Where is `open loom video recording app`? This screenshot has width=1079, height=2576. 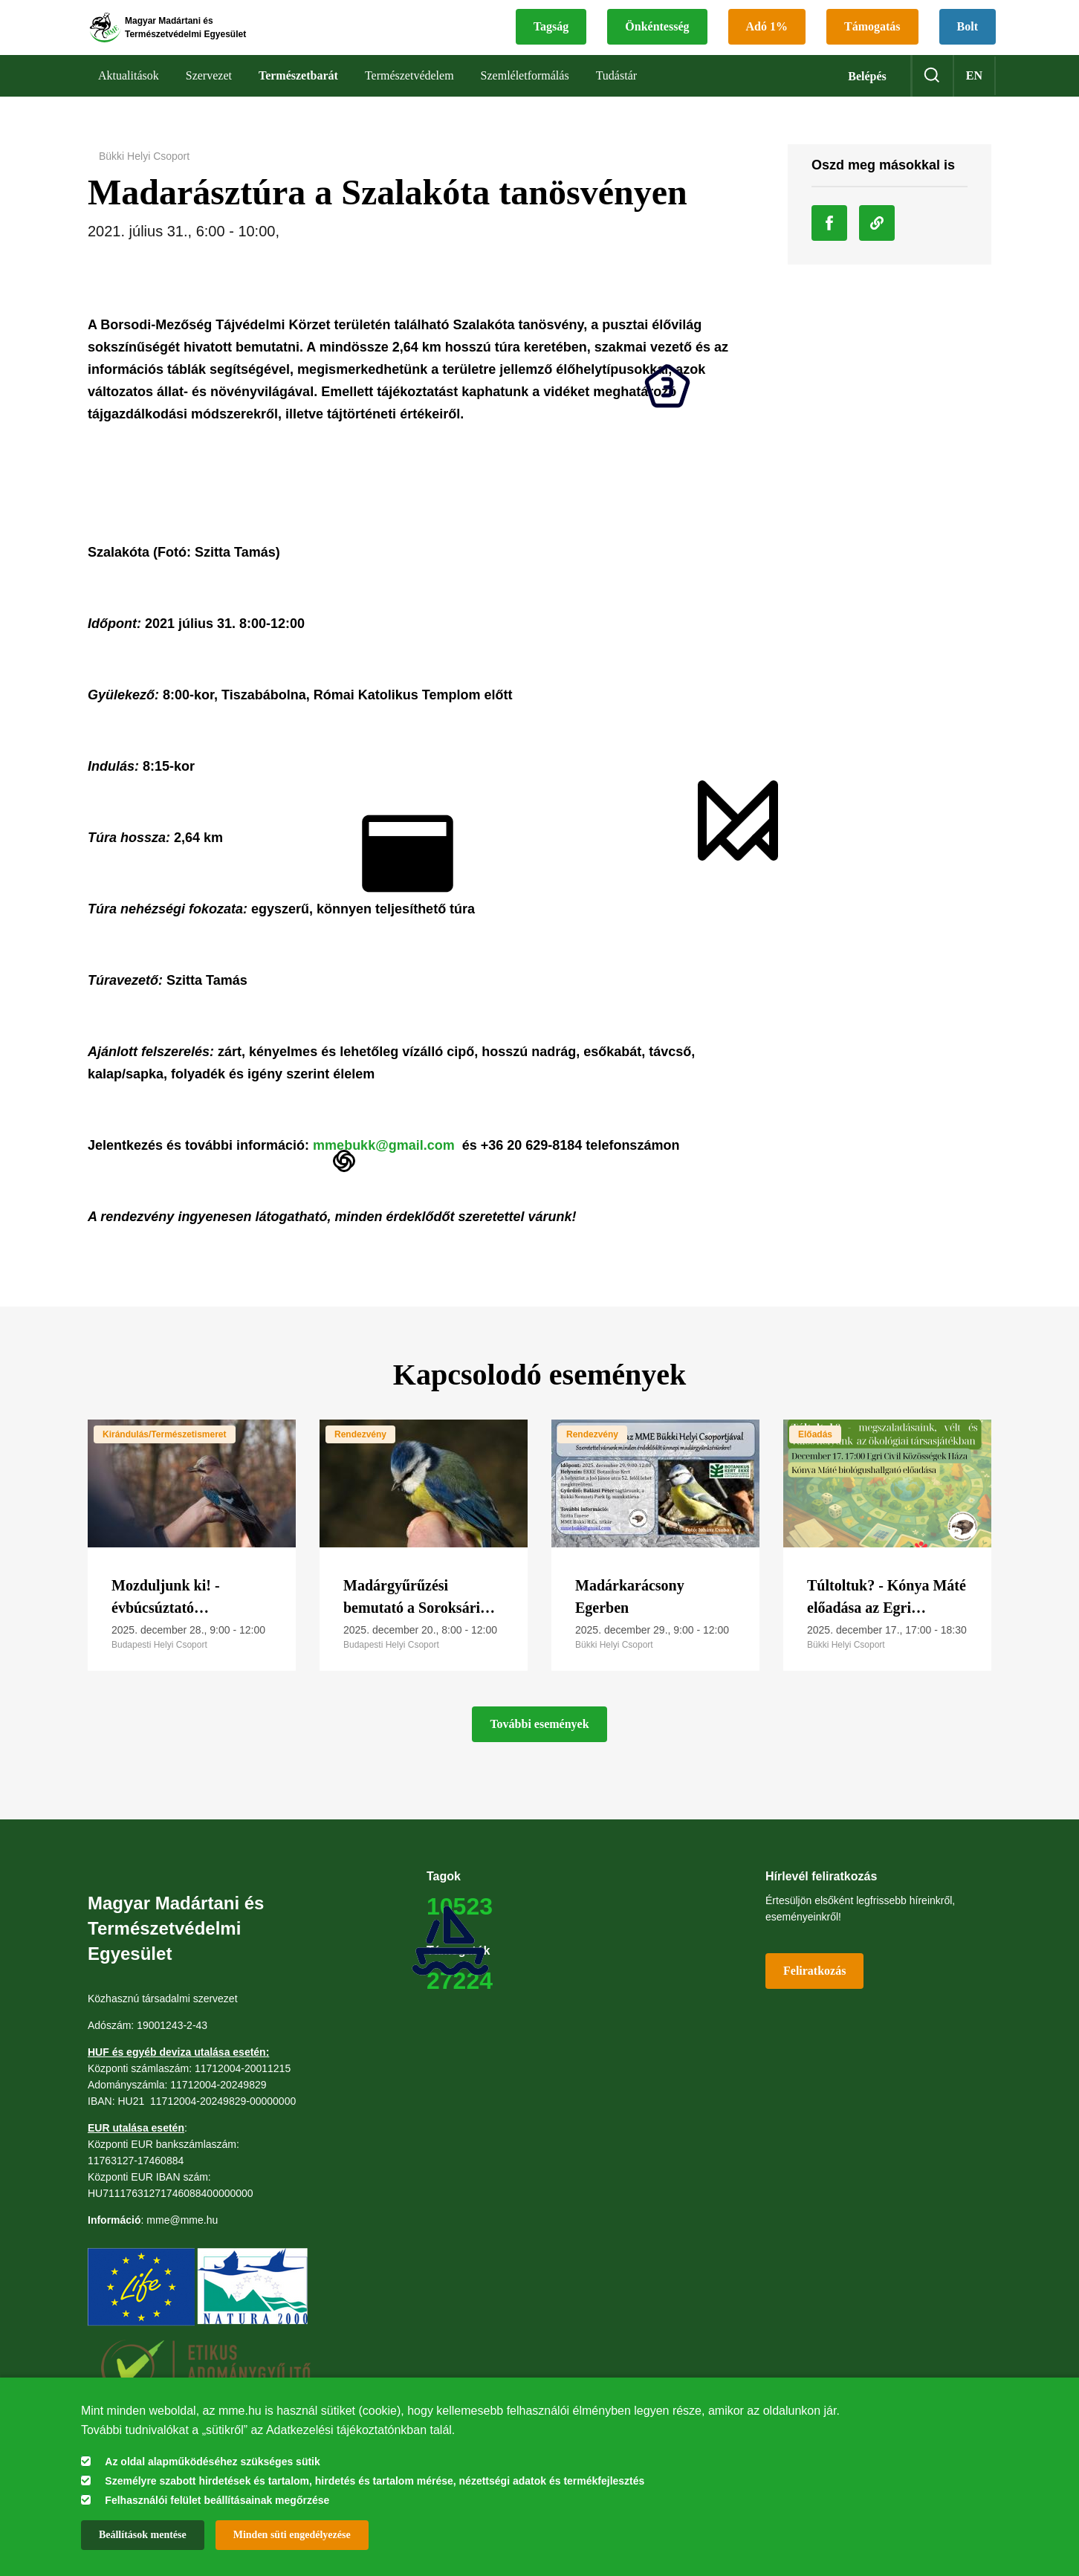 open loom video recording app is located at coordinates (344, 1161).